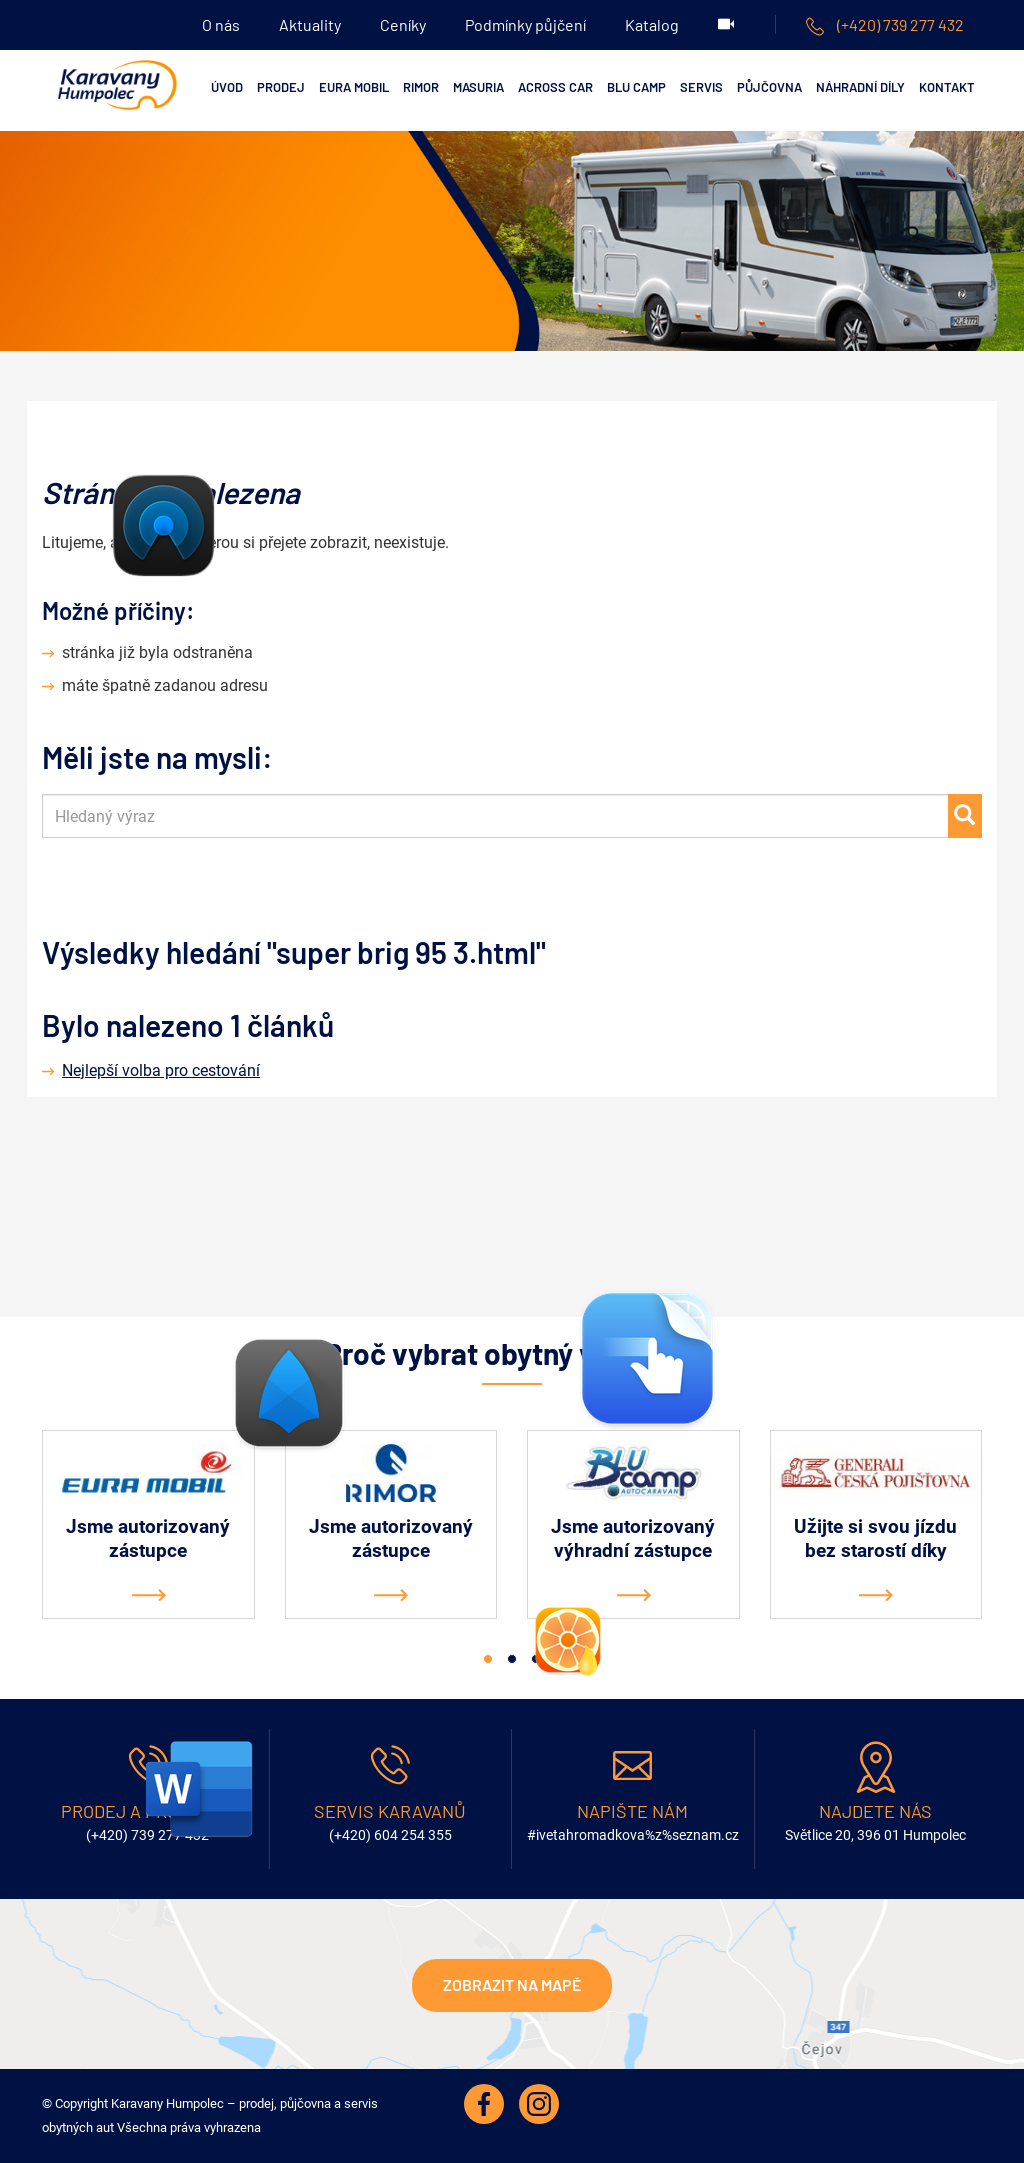 This screenshot has width=1024, height=2163. I want to click on open synfig animation studio, so click(289, 1393).